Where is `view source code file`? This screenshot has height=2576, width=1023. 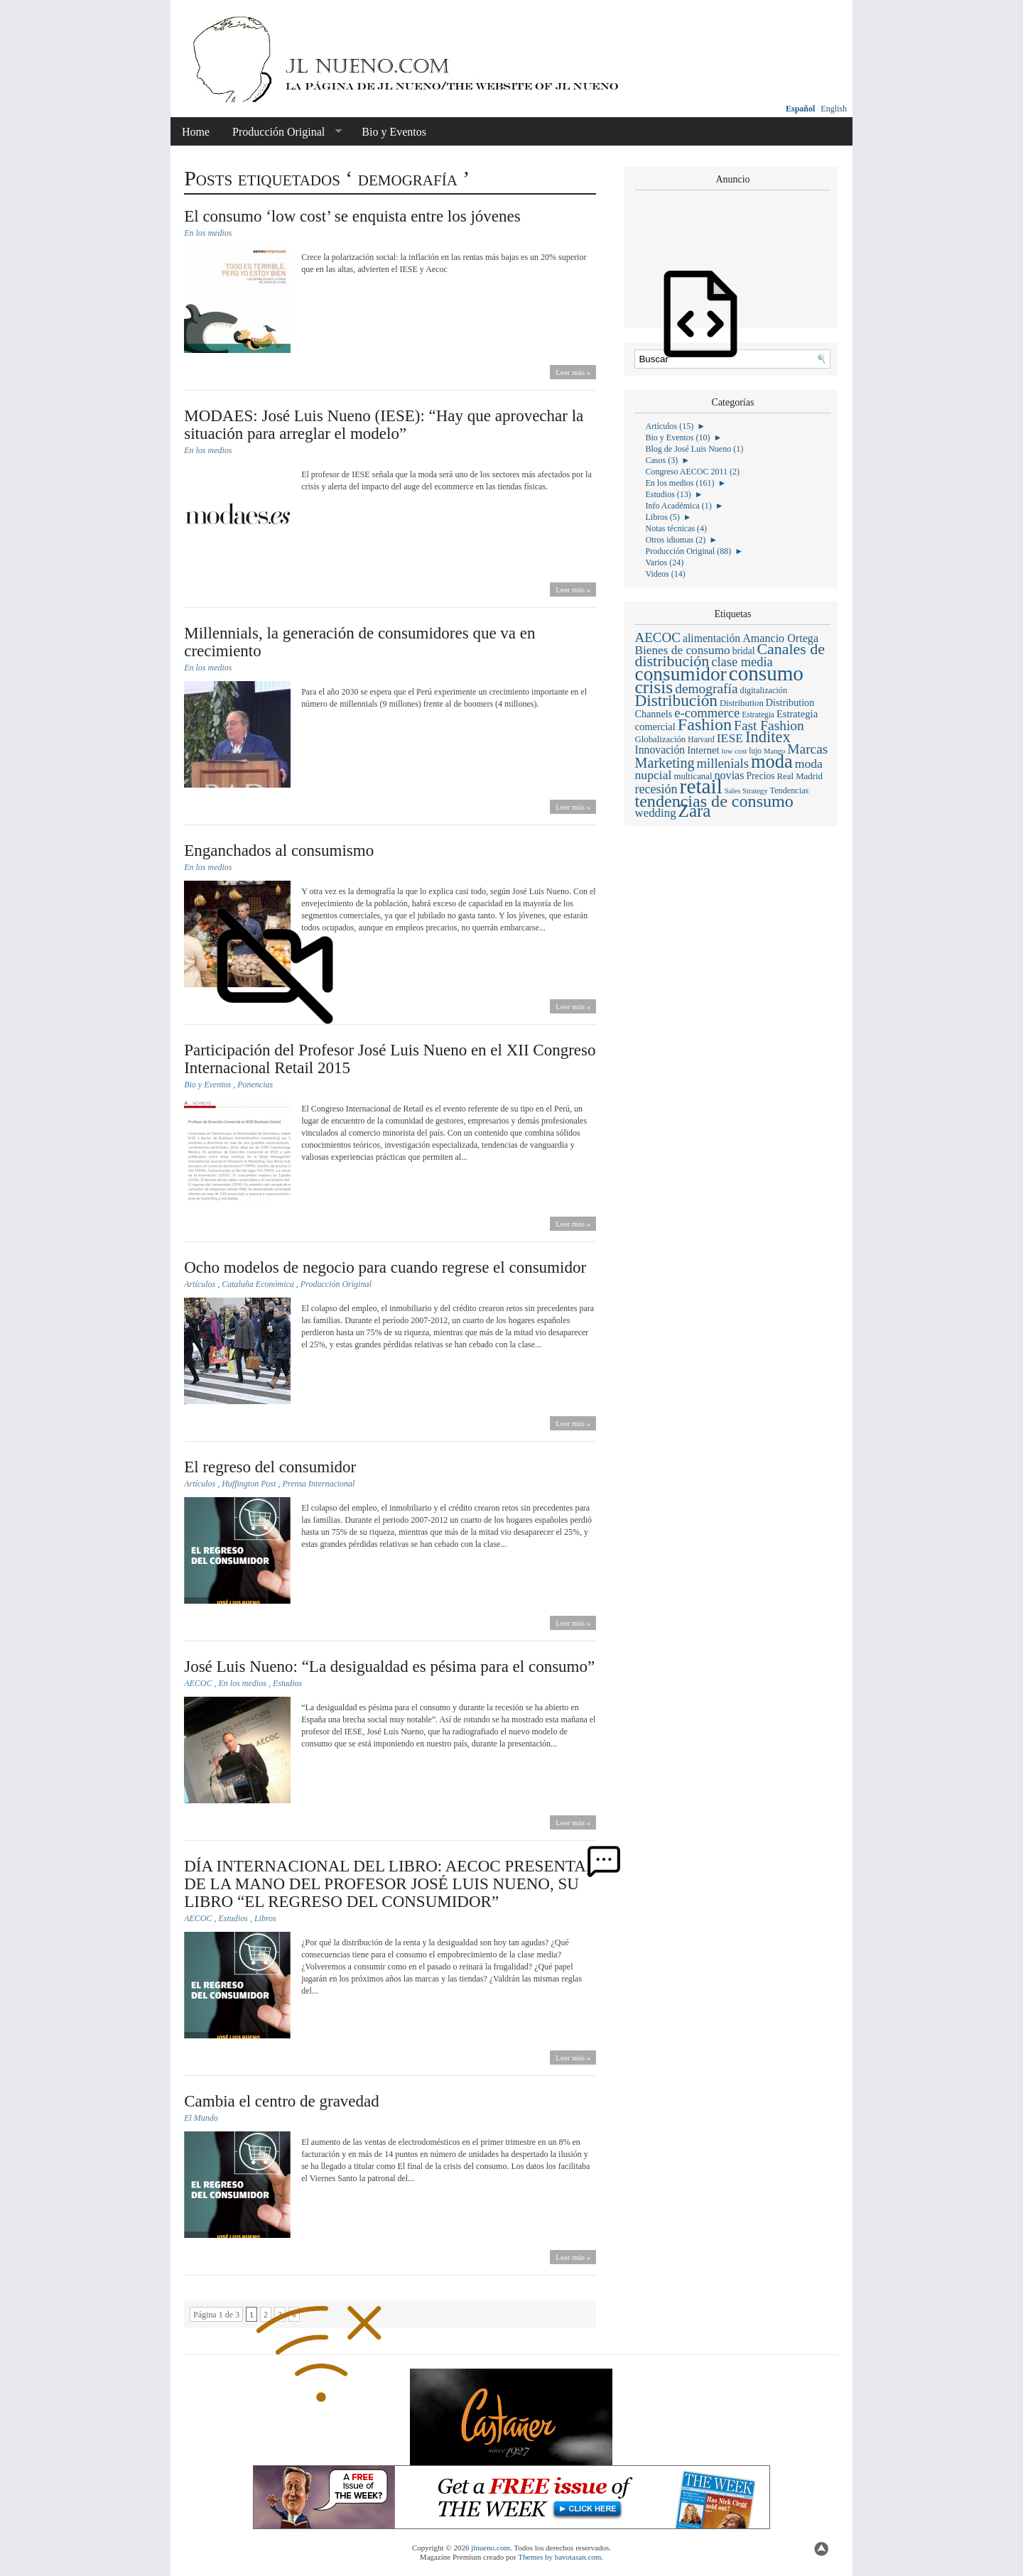
view source code file is located at coordinates (700, 314).